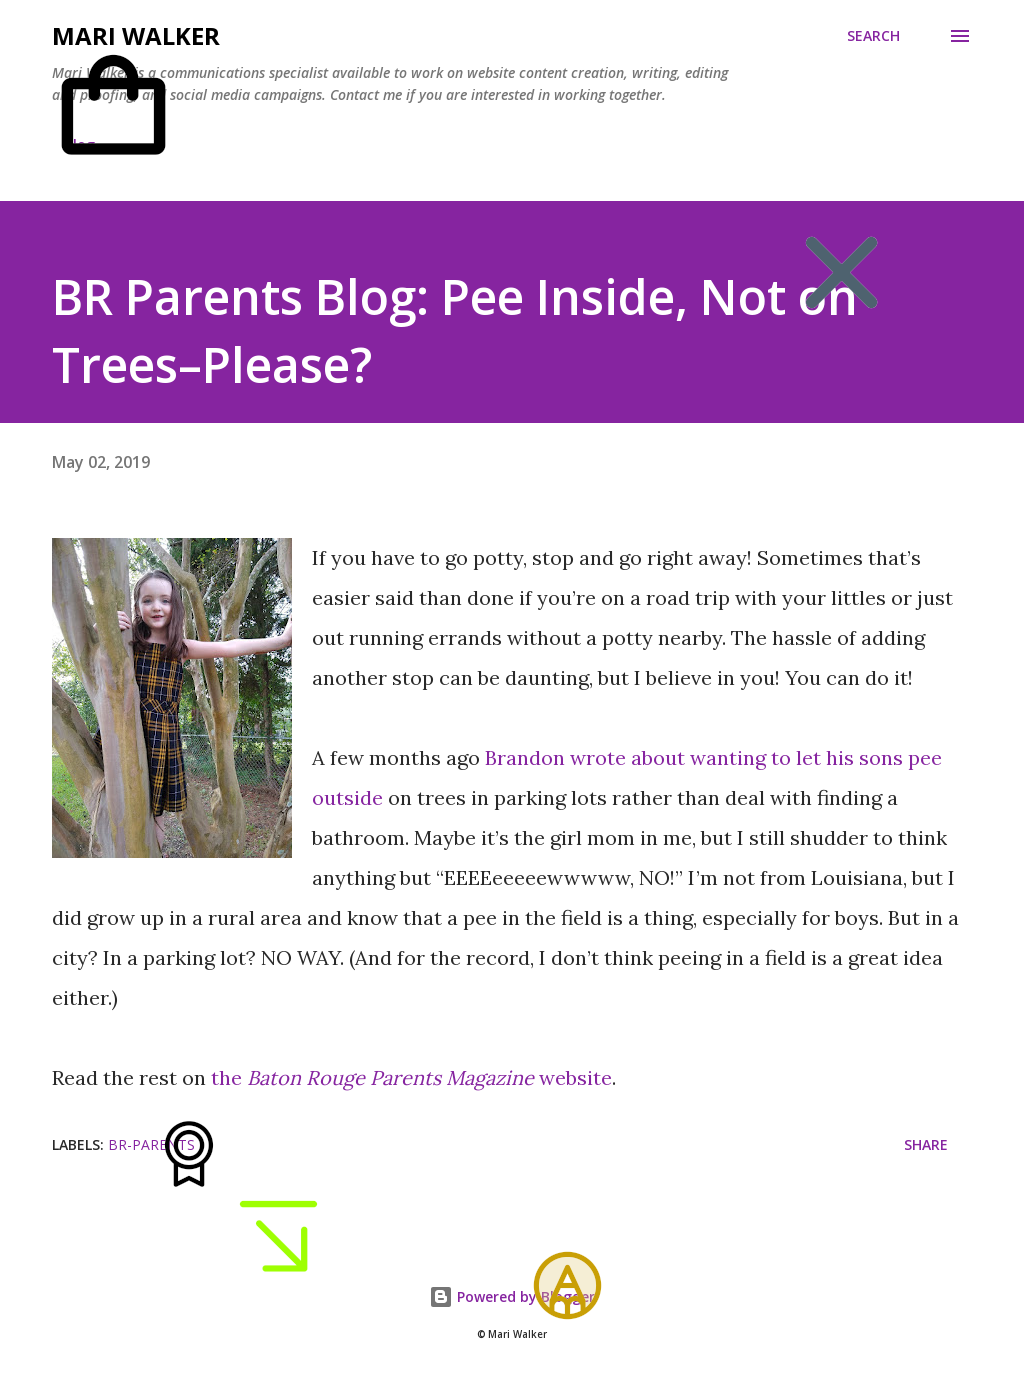 The image size is (1024, 1379). What do you see at coordinates (567, 1285) in the screenshot?
I see `edit or modify content` at bounding box center [567, 1285].